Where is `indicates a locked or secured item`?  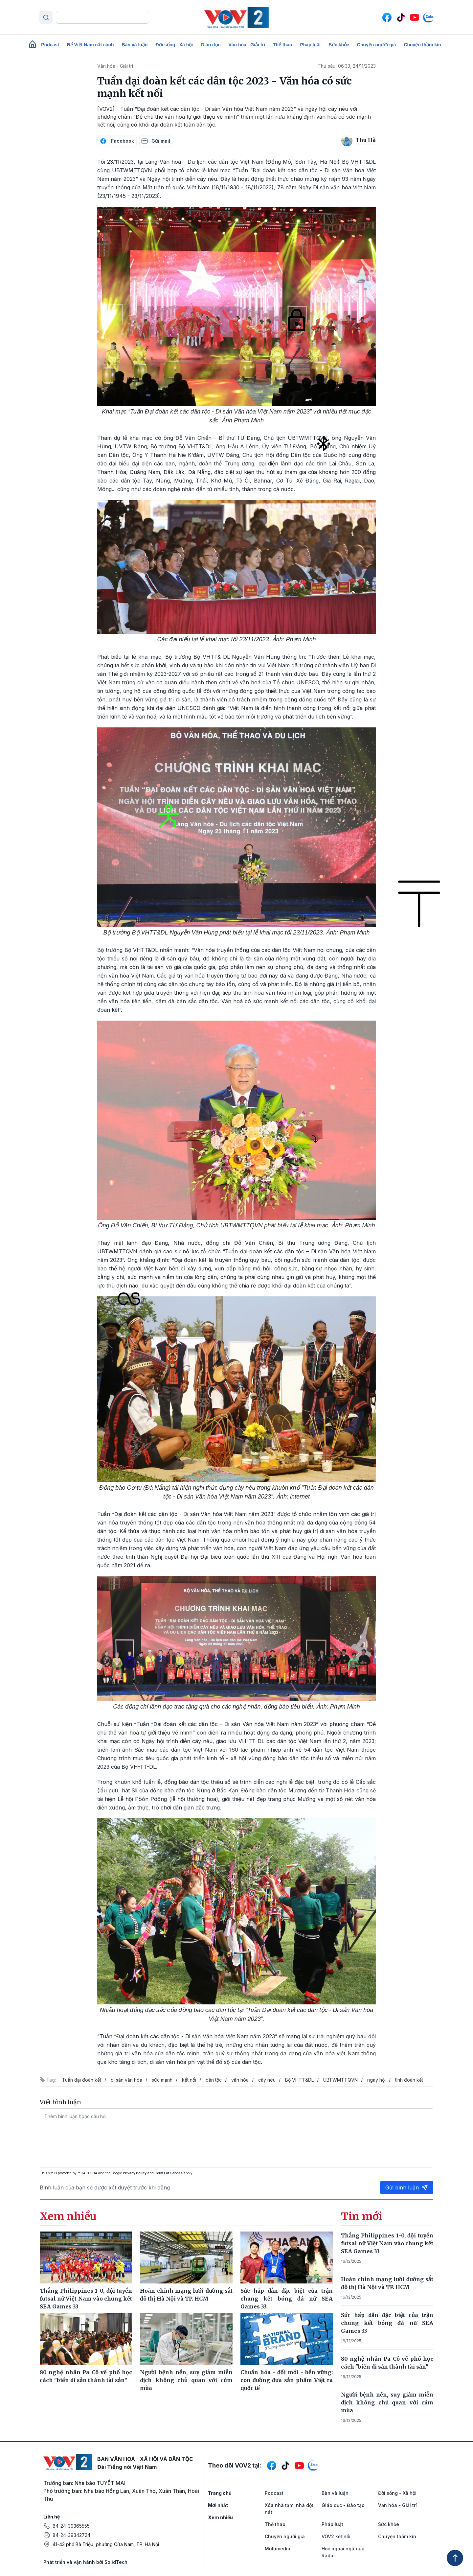
indicates a locked or secured item is located at coordinates (297, 320).